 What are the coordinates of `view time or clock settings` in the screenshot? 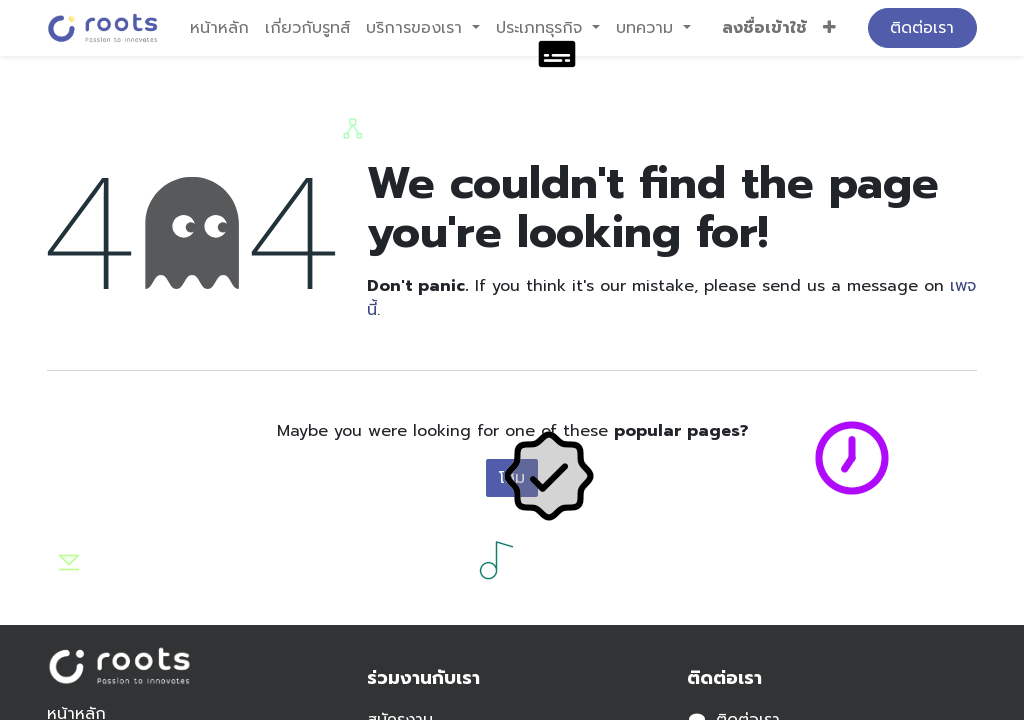 It's located at (852, 458).